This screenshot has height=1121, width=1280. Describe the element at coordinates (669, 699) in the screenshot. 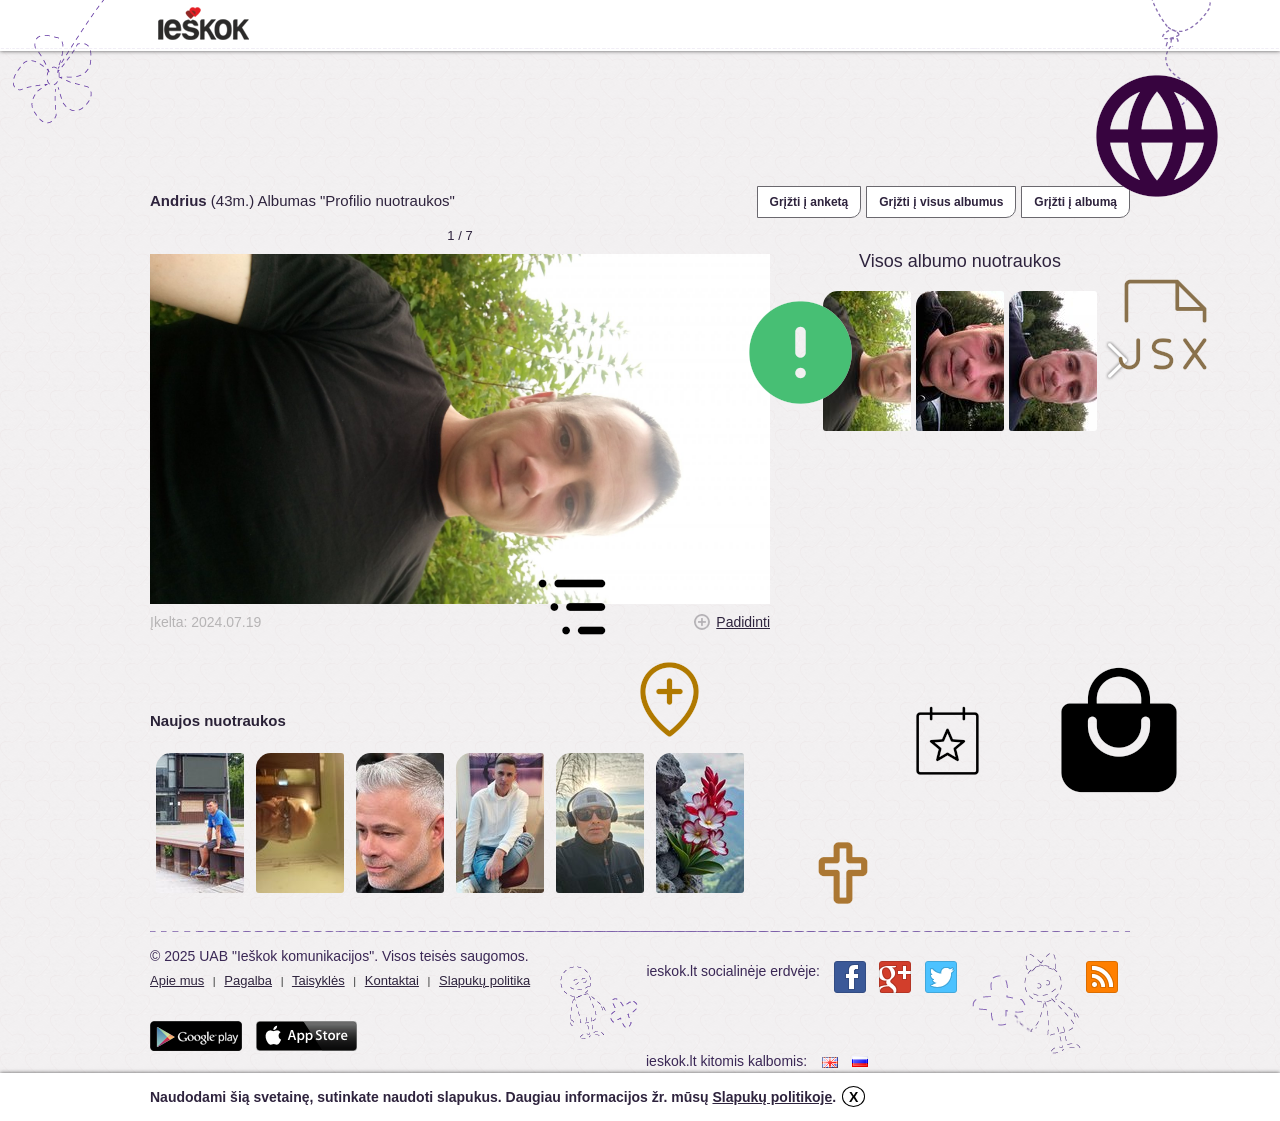

I see `add a new location pin` at that location.